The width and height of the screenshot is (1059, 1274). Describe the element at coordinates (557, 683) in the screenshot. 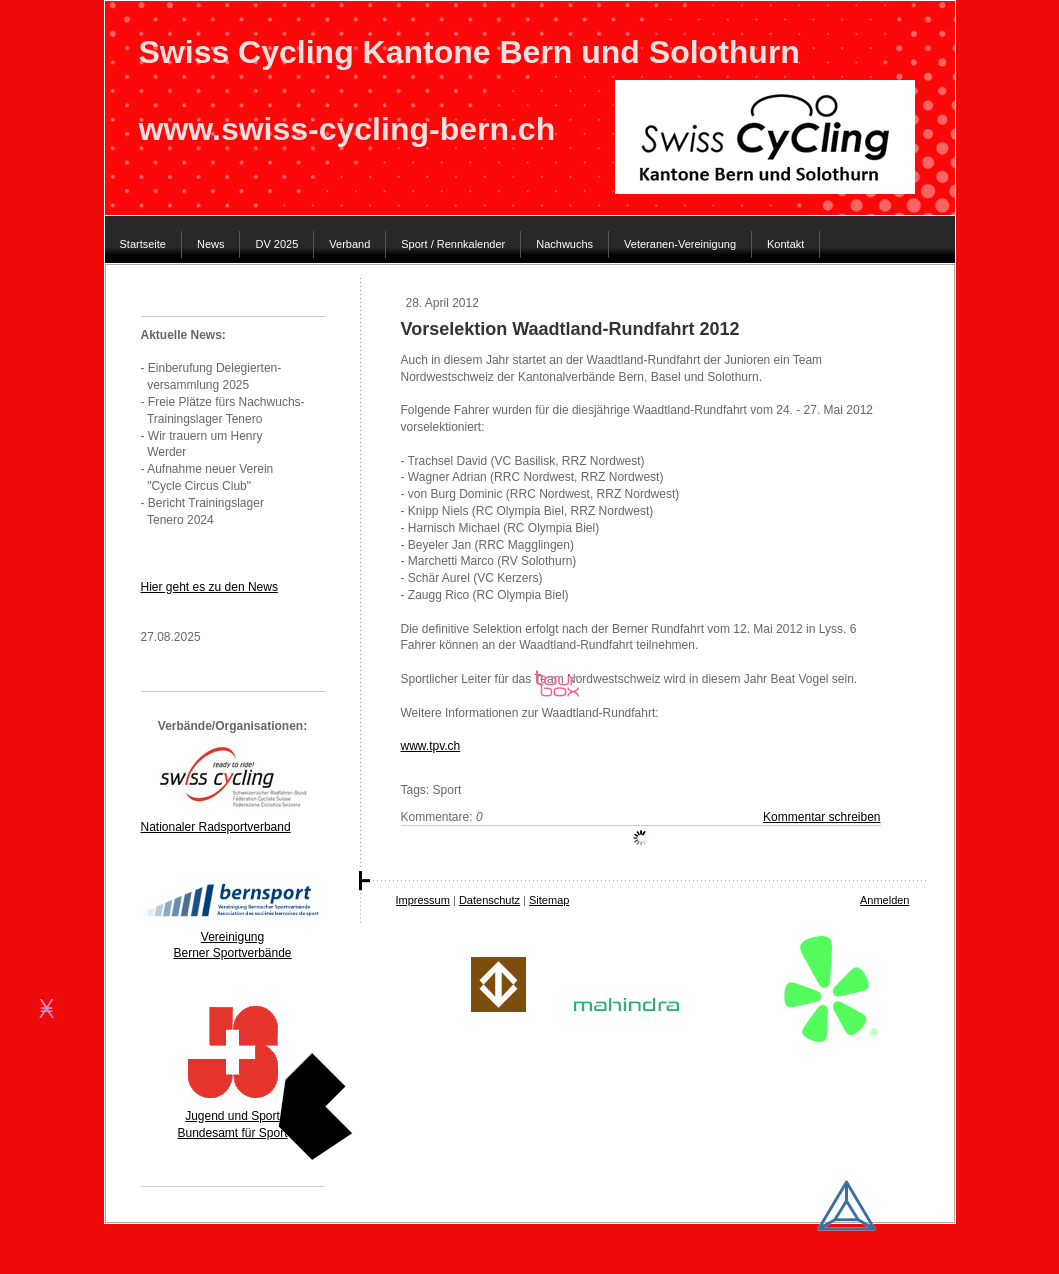

I see `tourbox brand logo` at that location.